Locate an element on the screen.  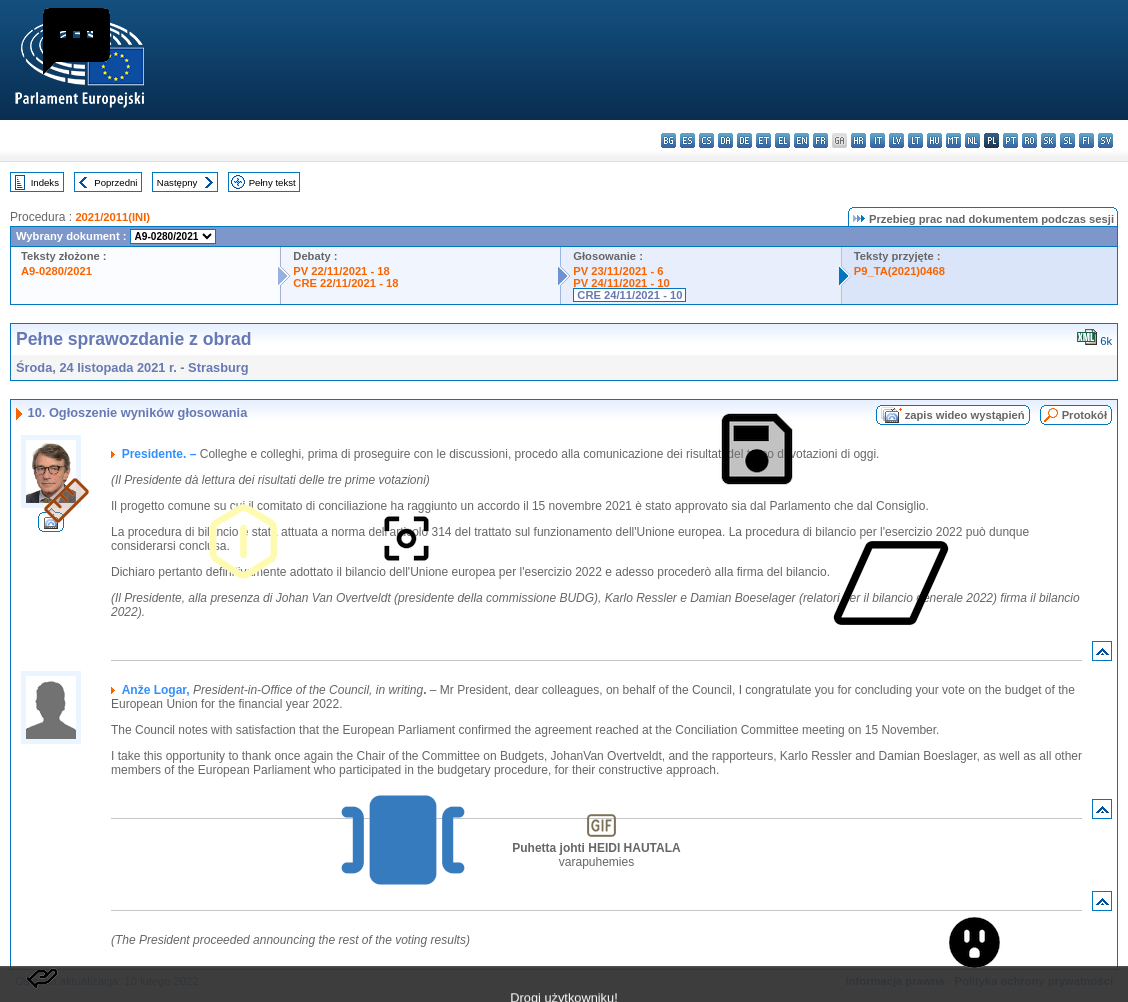
center focus on camera viewfinder is located at coordinates (406, 538).